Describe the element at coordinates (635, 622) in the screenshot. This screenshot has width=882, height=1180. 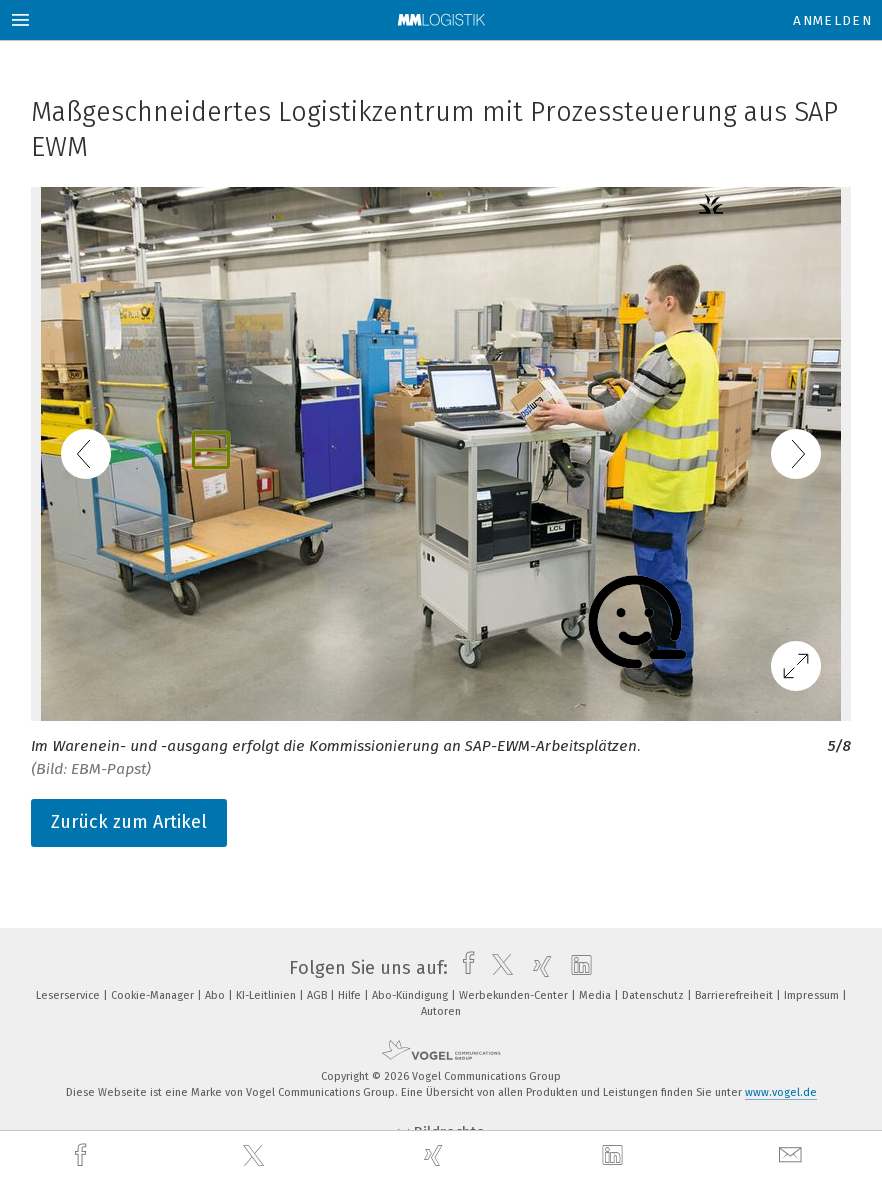
I see `remove a reaction or emoji` at that location.